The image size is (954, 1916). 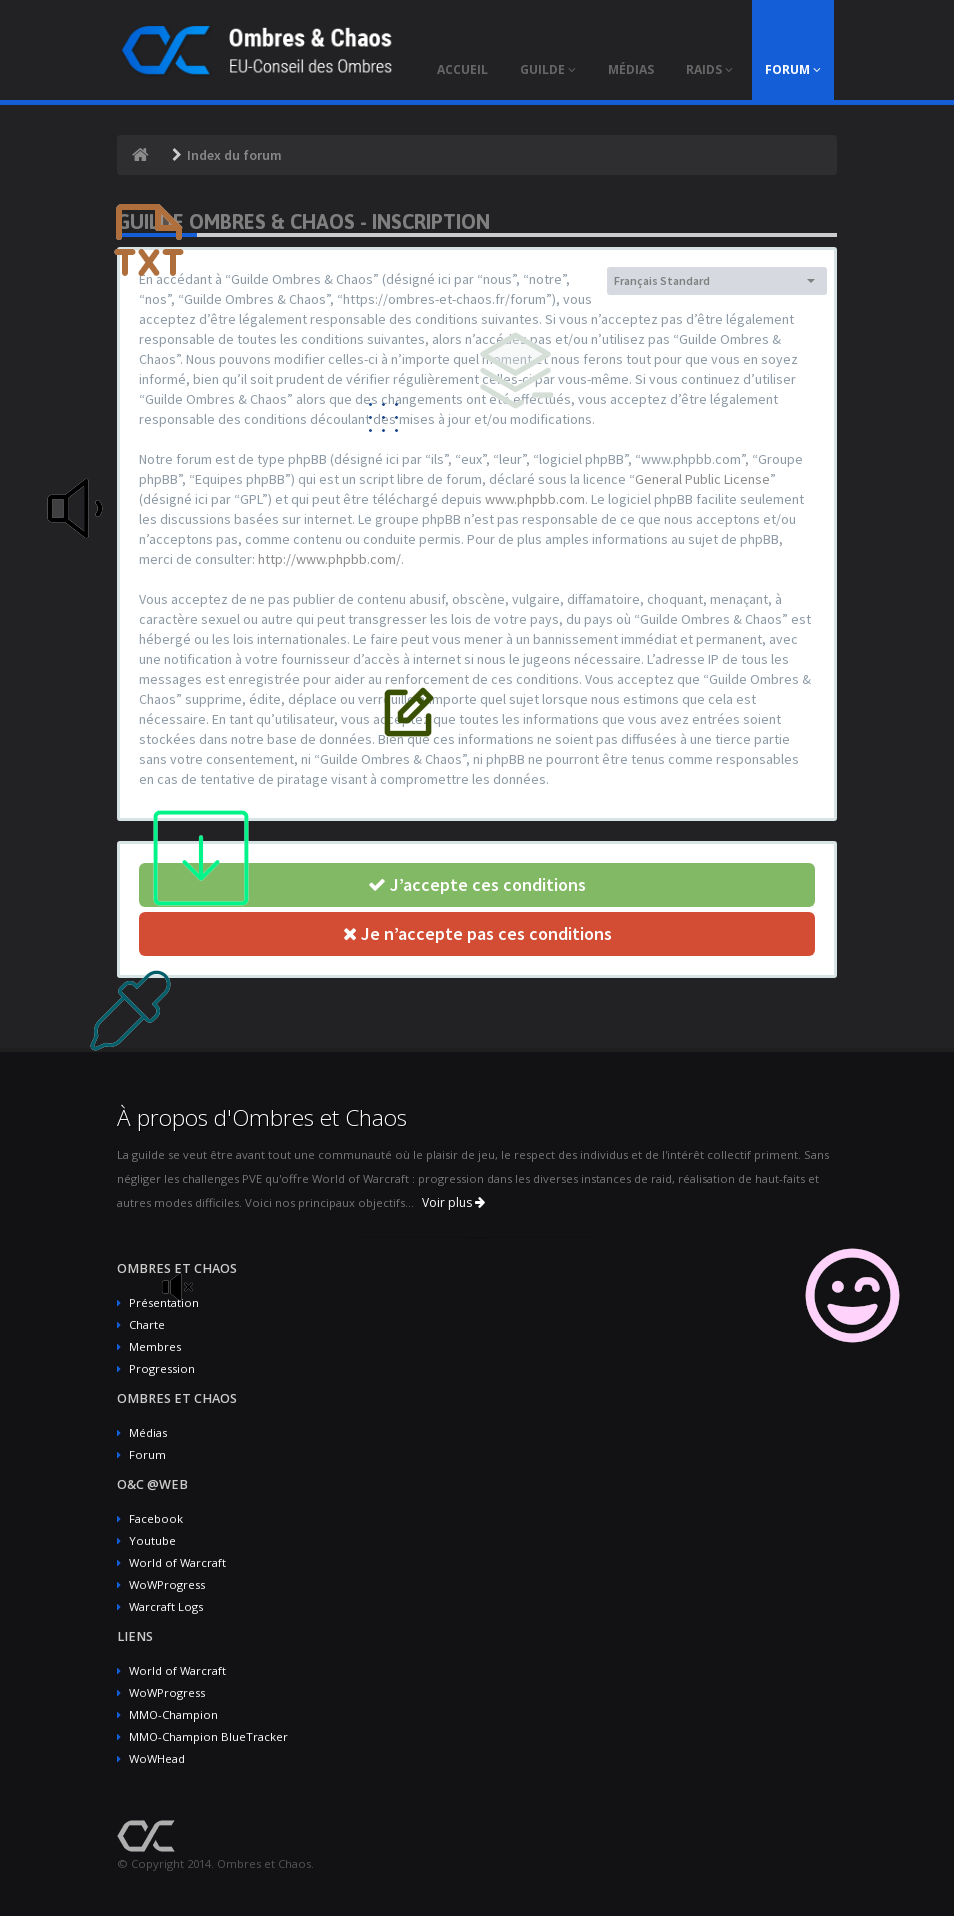 I want to click on create or edit a note, so click(x=408, y=713).